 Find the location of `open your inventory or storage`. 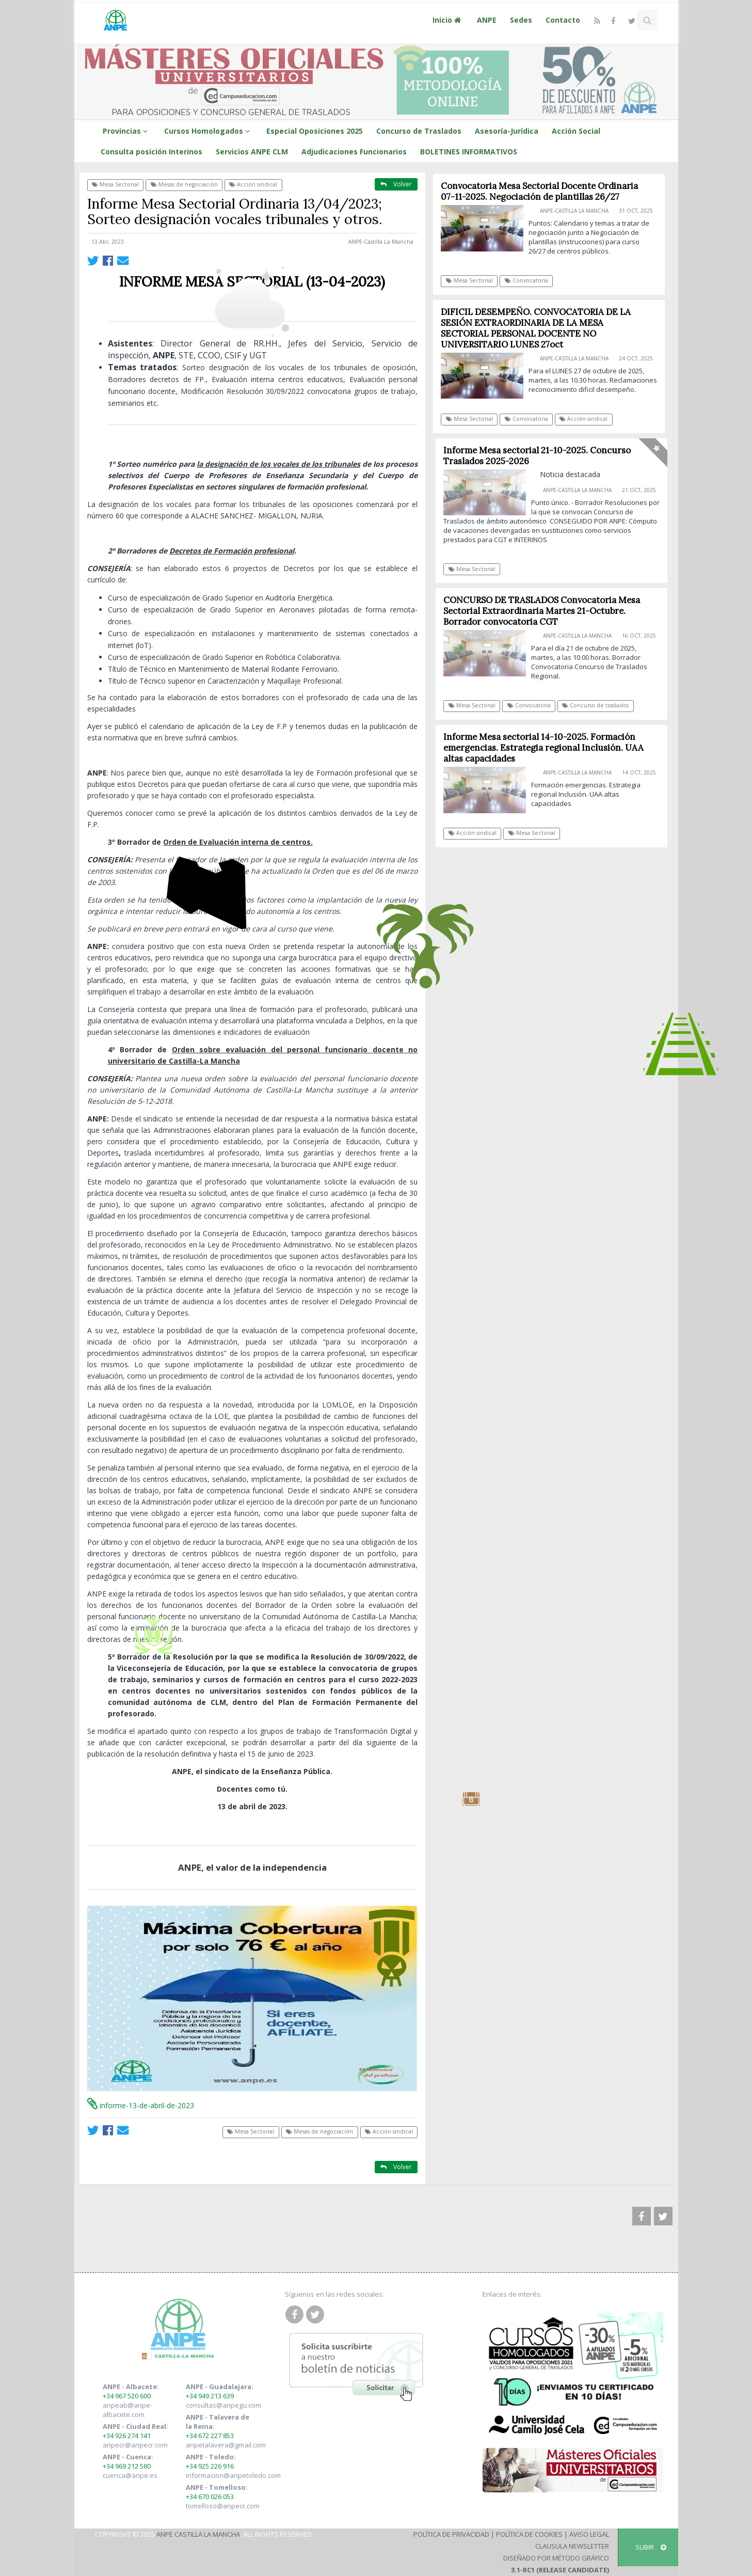

open your inventory or storage is located at coordinates (471, 1799).